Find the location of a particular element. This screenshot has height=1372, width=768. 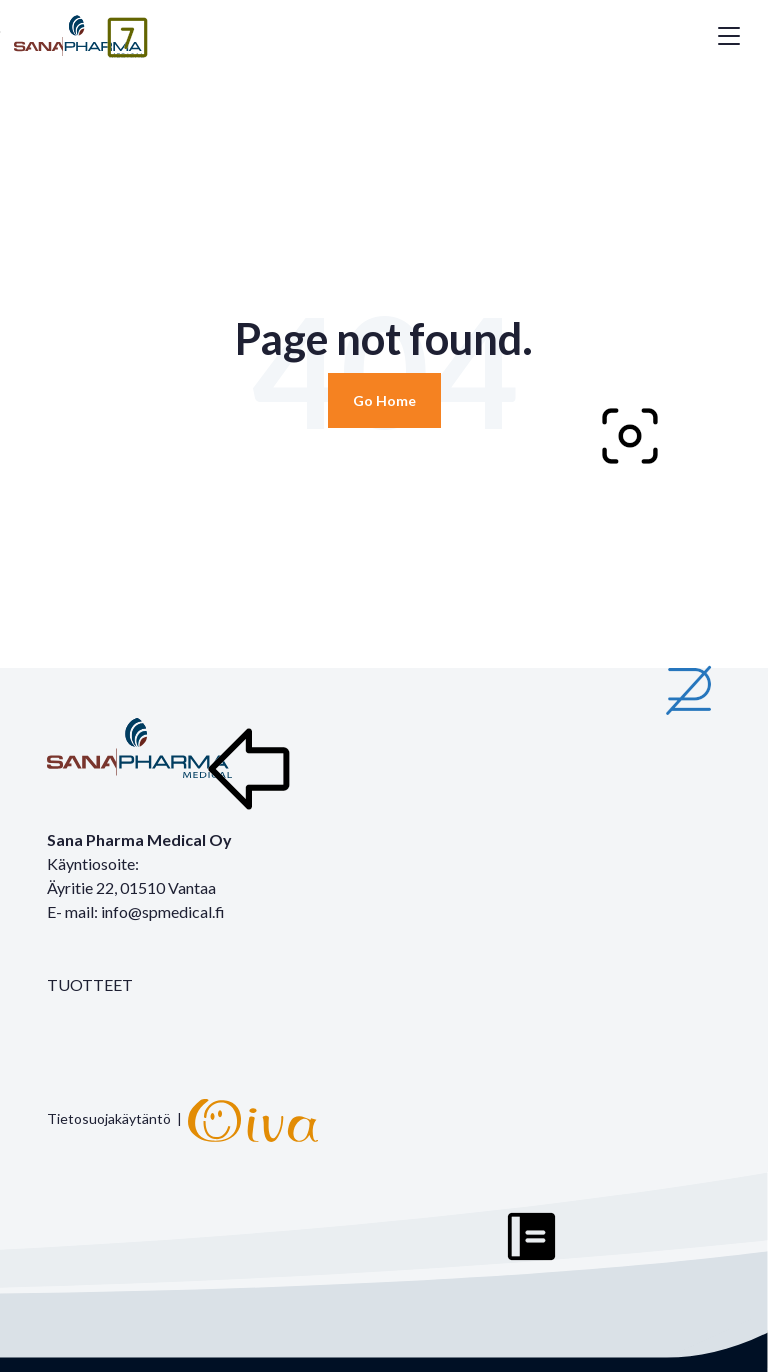

go back to the previous screen is located at coordinates (252, 769).